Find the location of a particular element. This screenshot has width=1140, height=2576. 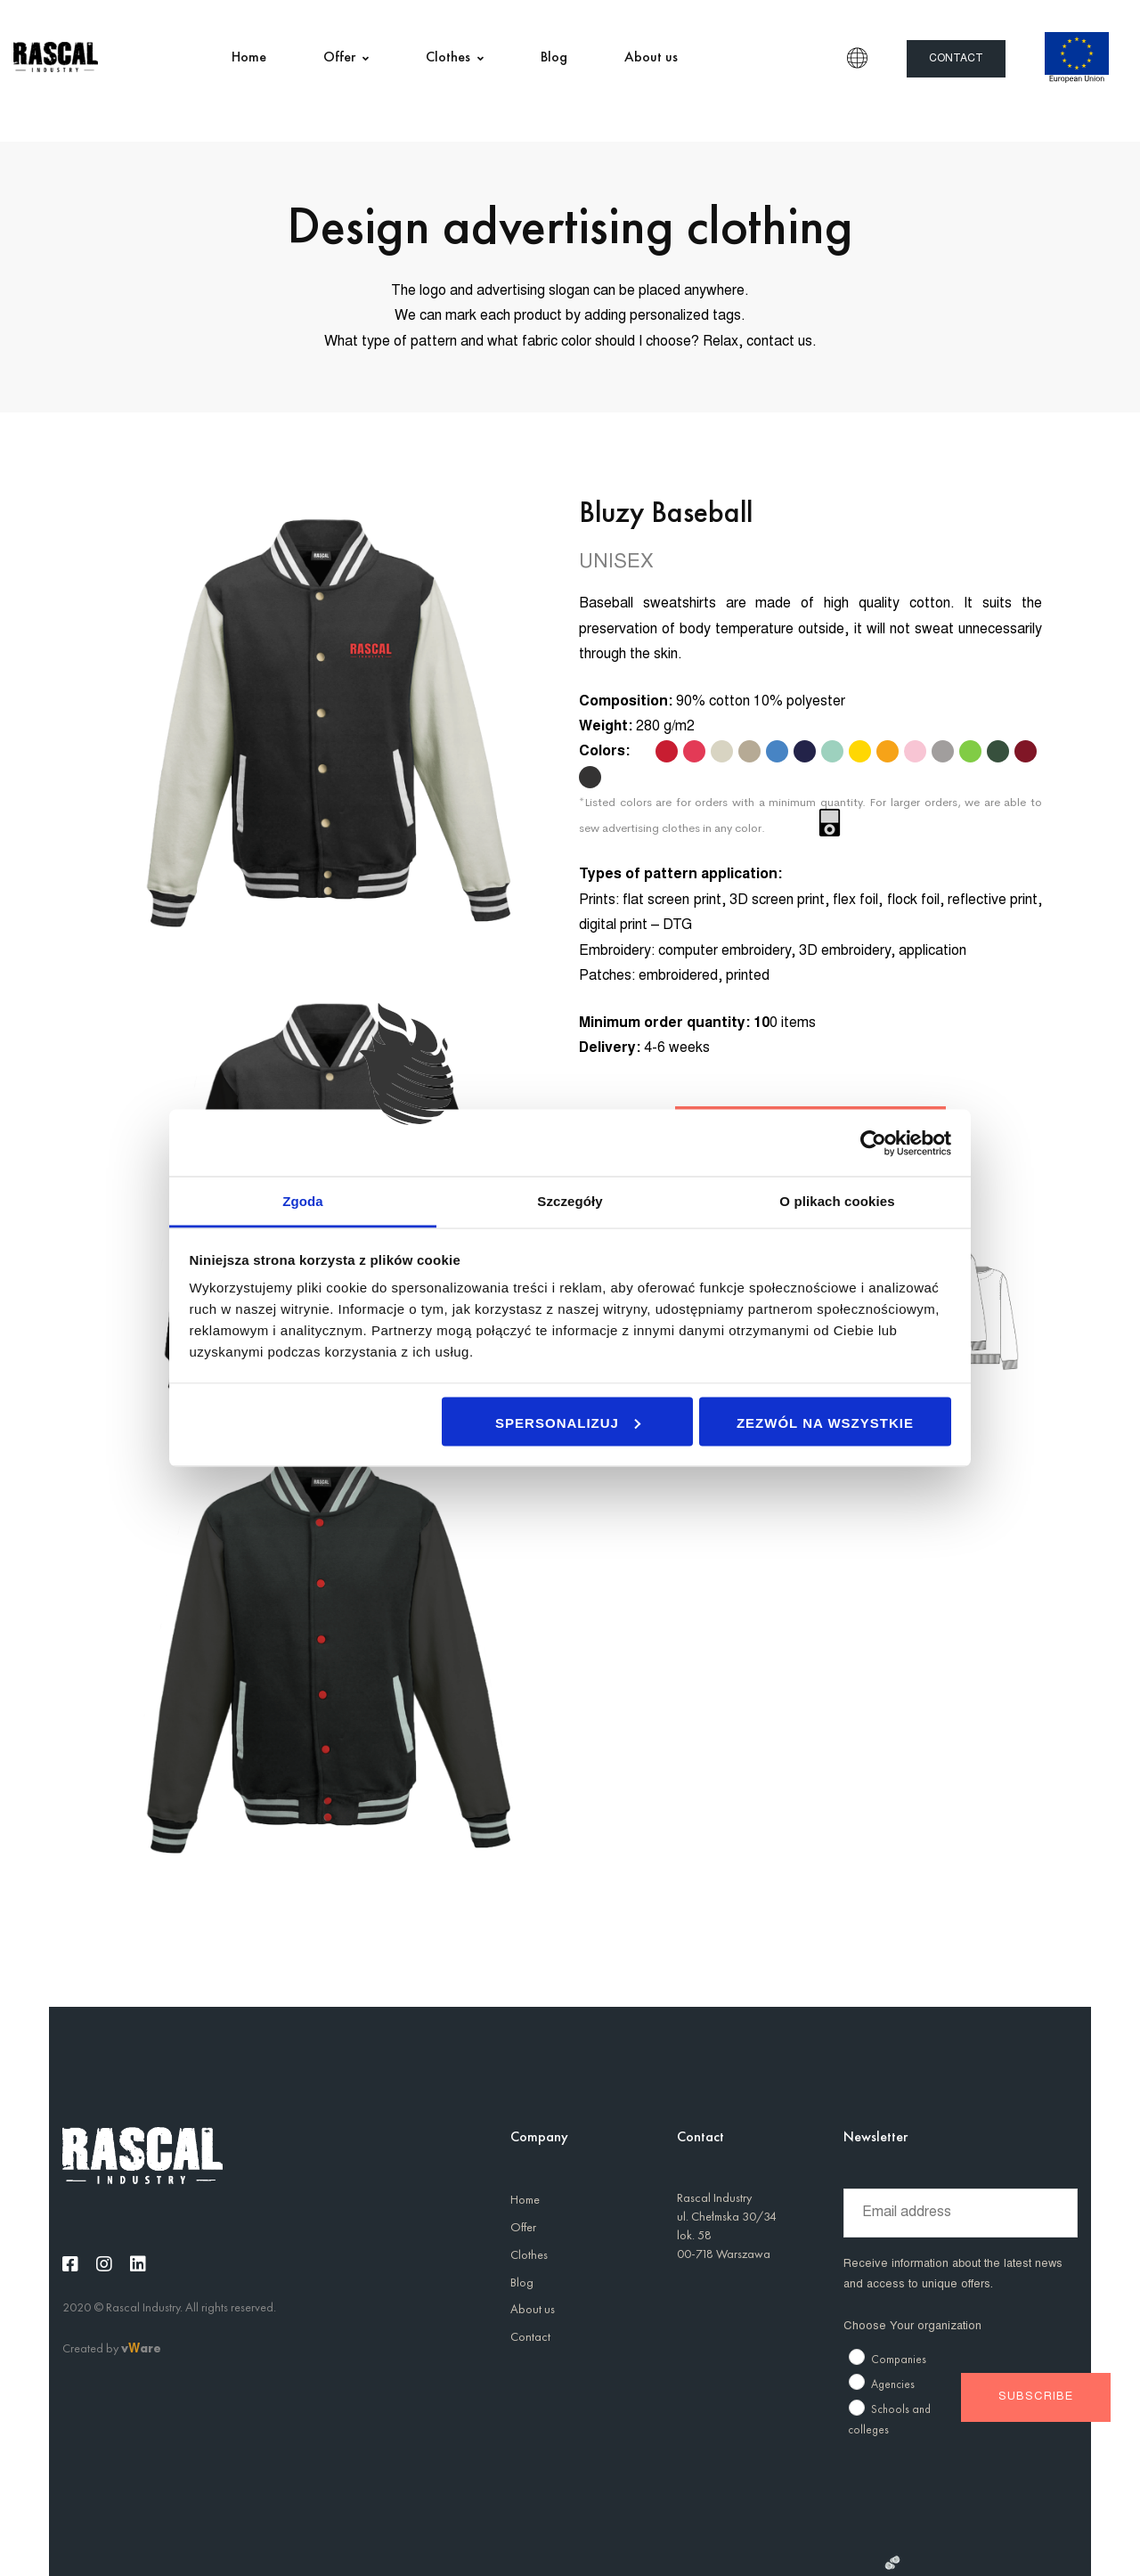

connect beats wireless earbuds via bluetooth is located at coordinates (892, 2563).